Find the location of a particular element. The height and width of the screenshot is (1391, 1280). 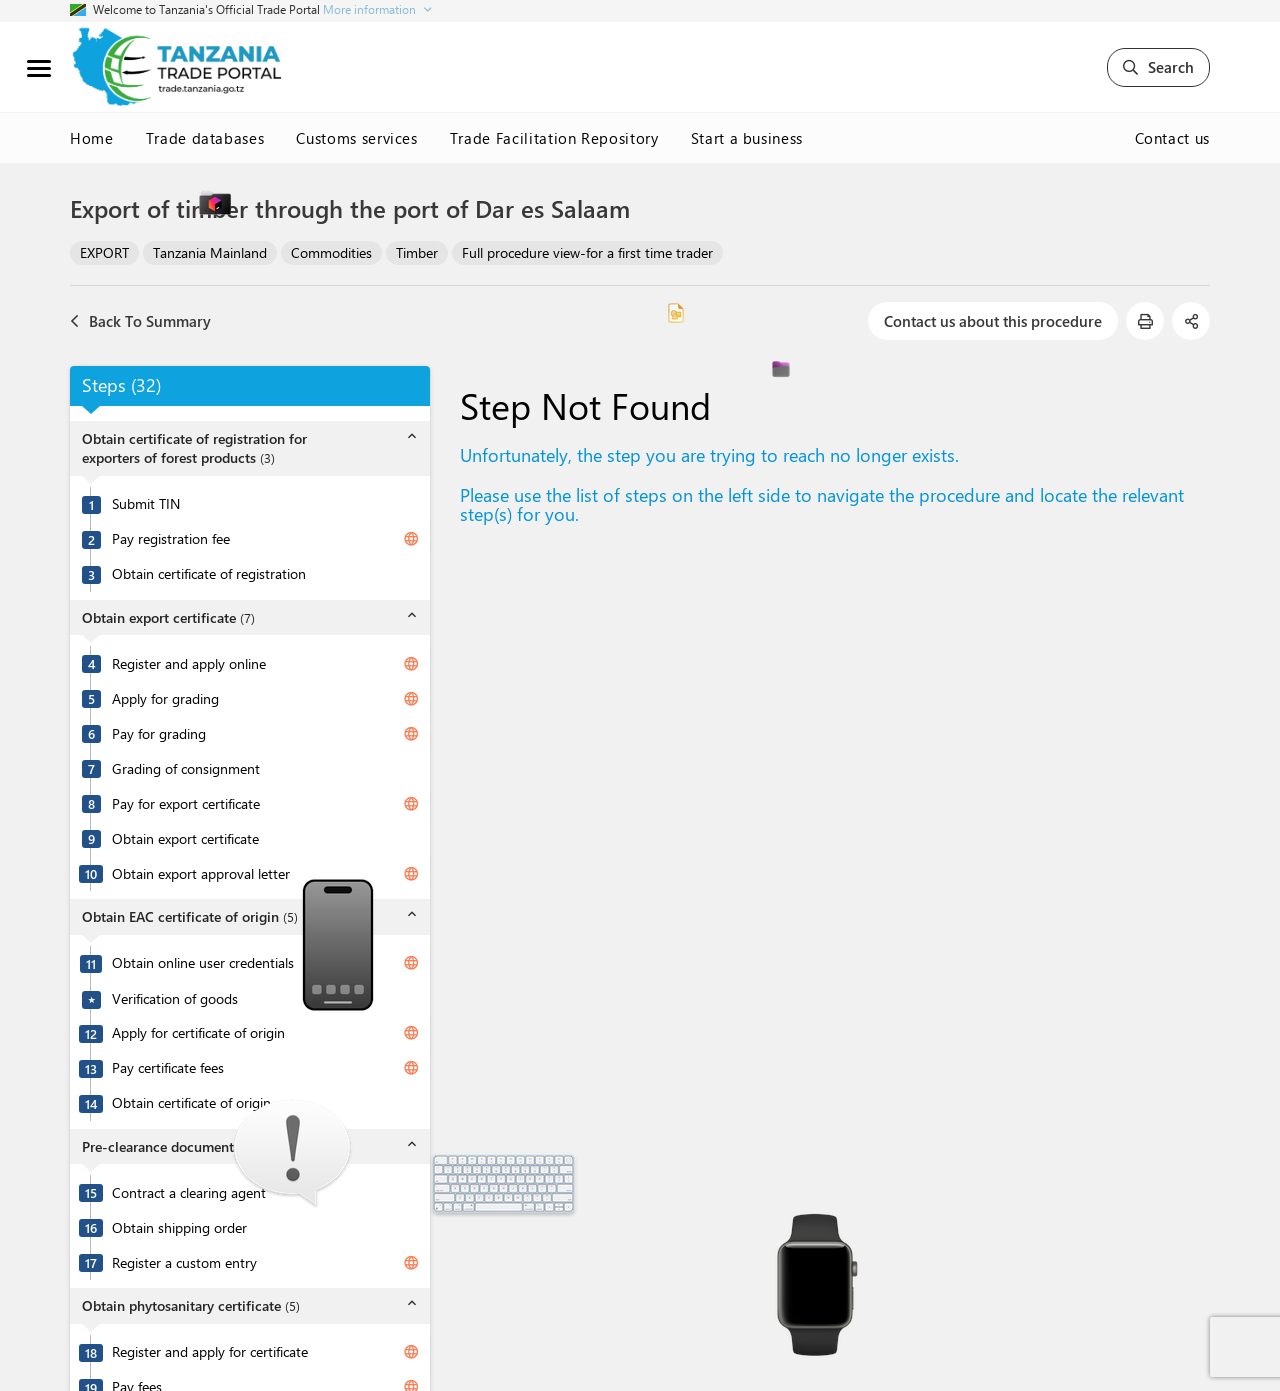

open folder containing JetBrains Toolbox projects is located at coordinates (215, 203).